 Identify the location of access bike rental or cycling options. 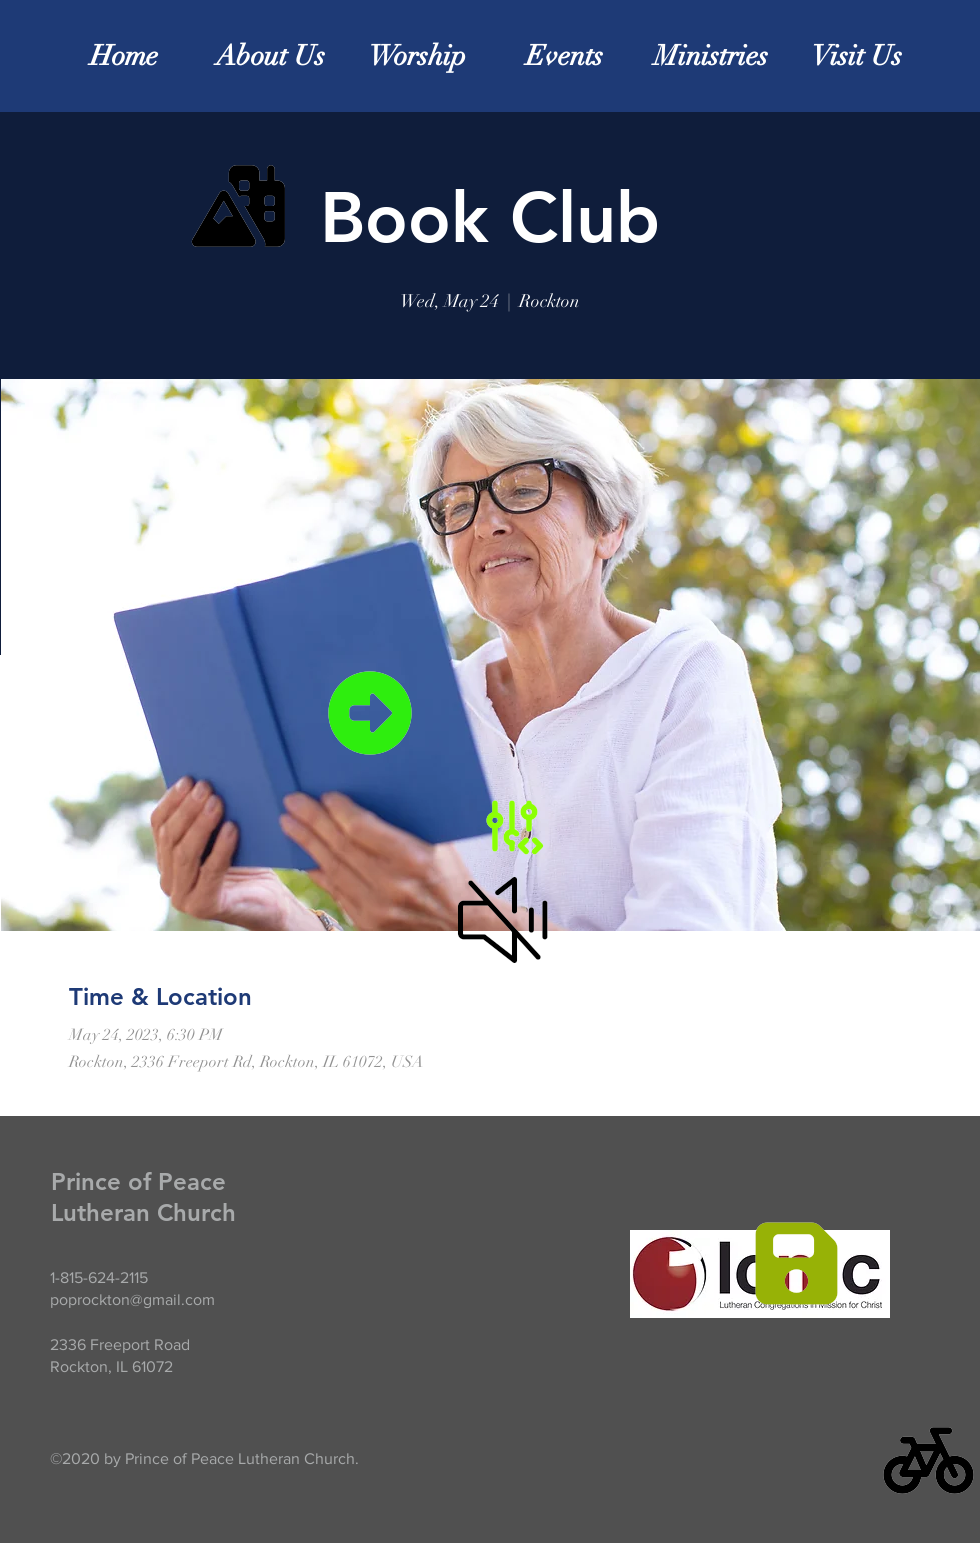
(928, 1460).